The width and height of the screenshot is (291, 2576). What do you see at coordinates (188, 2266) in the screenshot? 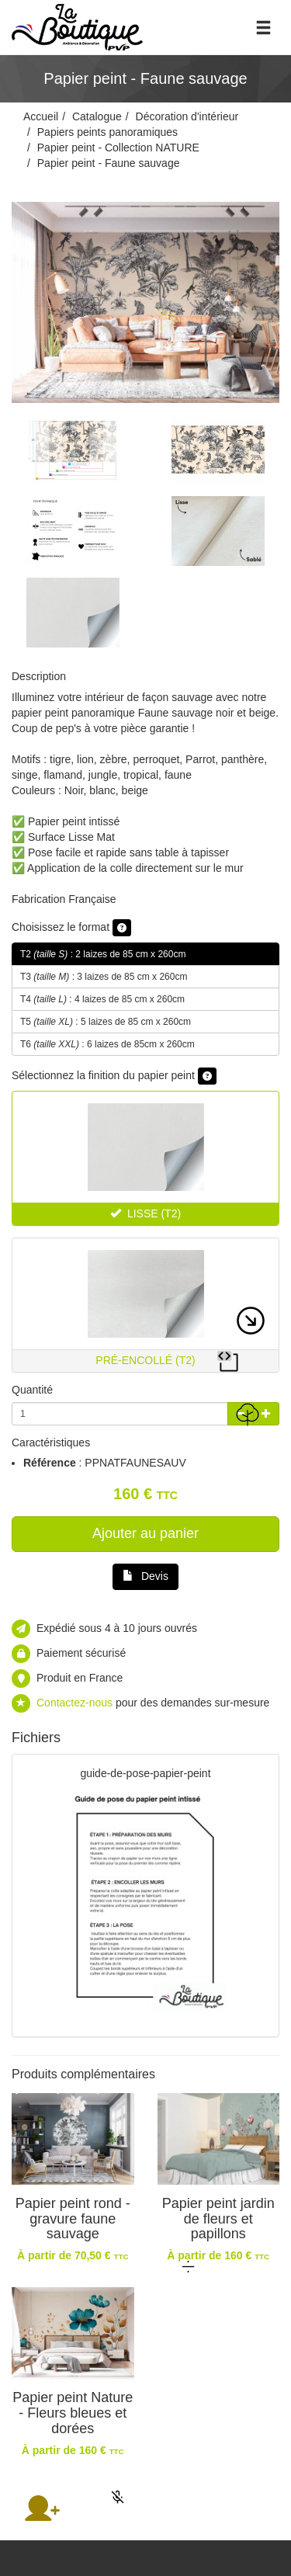
I see `perform division calculation` at bounding box center [188, 2266].